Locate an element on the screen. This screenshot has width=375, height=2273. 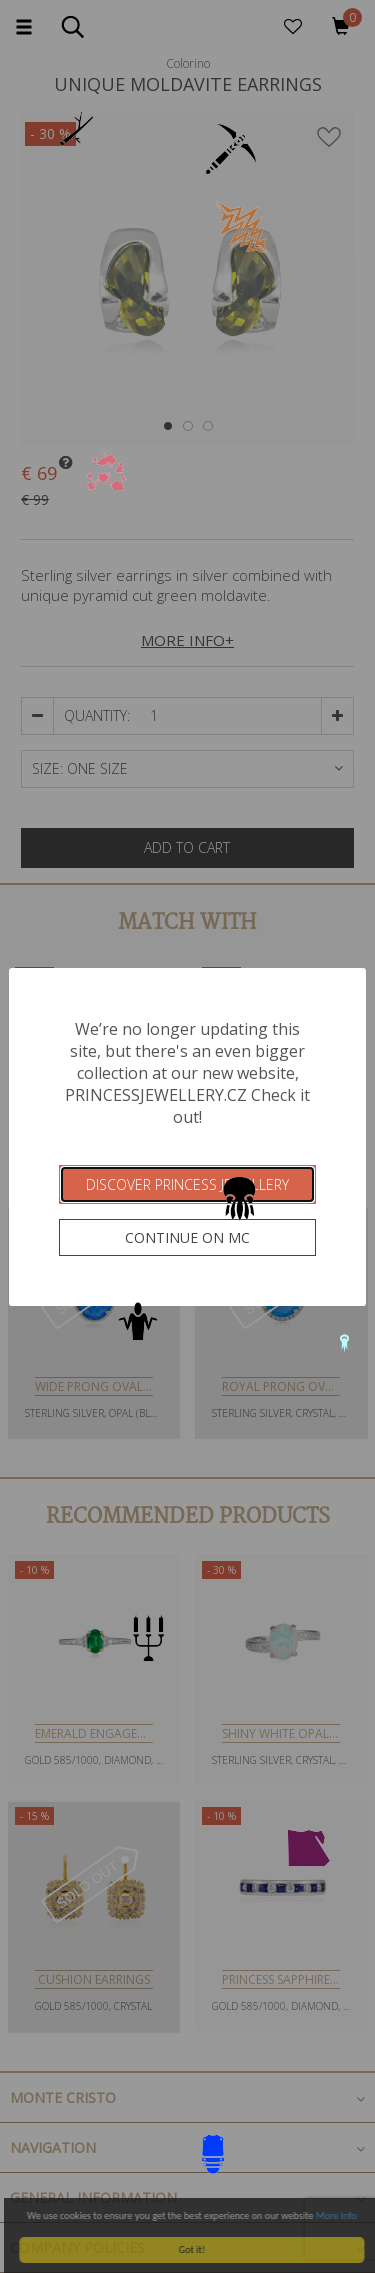
in-game currency or gold rewards is located at coordinates (106, 470).